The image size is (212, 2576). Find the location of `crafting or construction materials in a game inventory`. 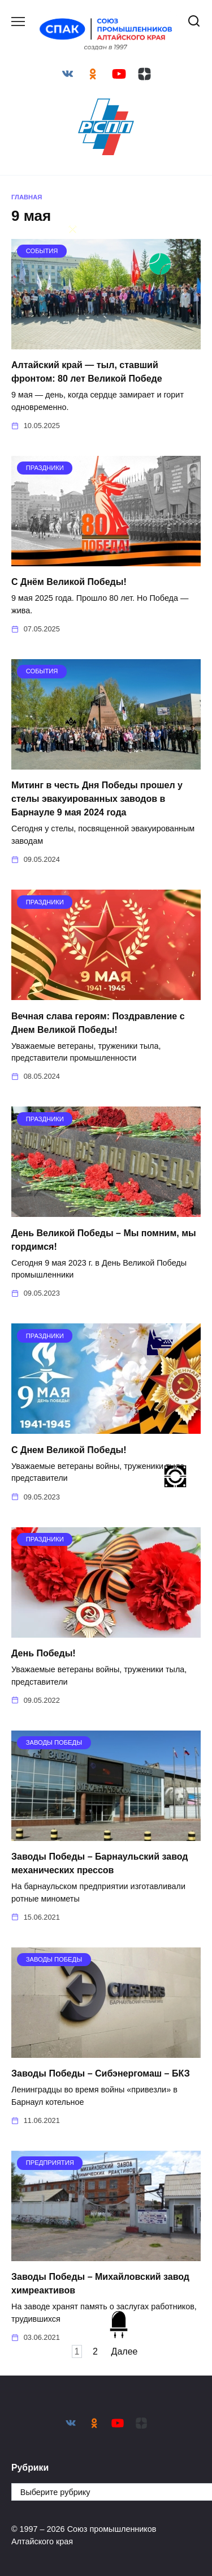

crafting or construction materials in a game inventory is located at coordinates (72, 229).